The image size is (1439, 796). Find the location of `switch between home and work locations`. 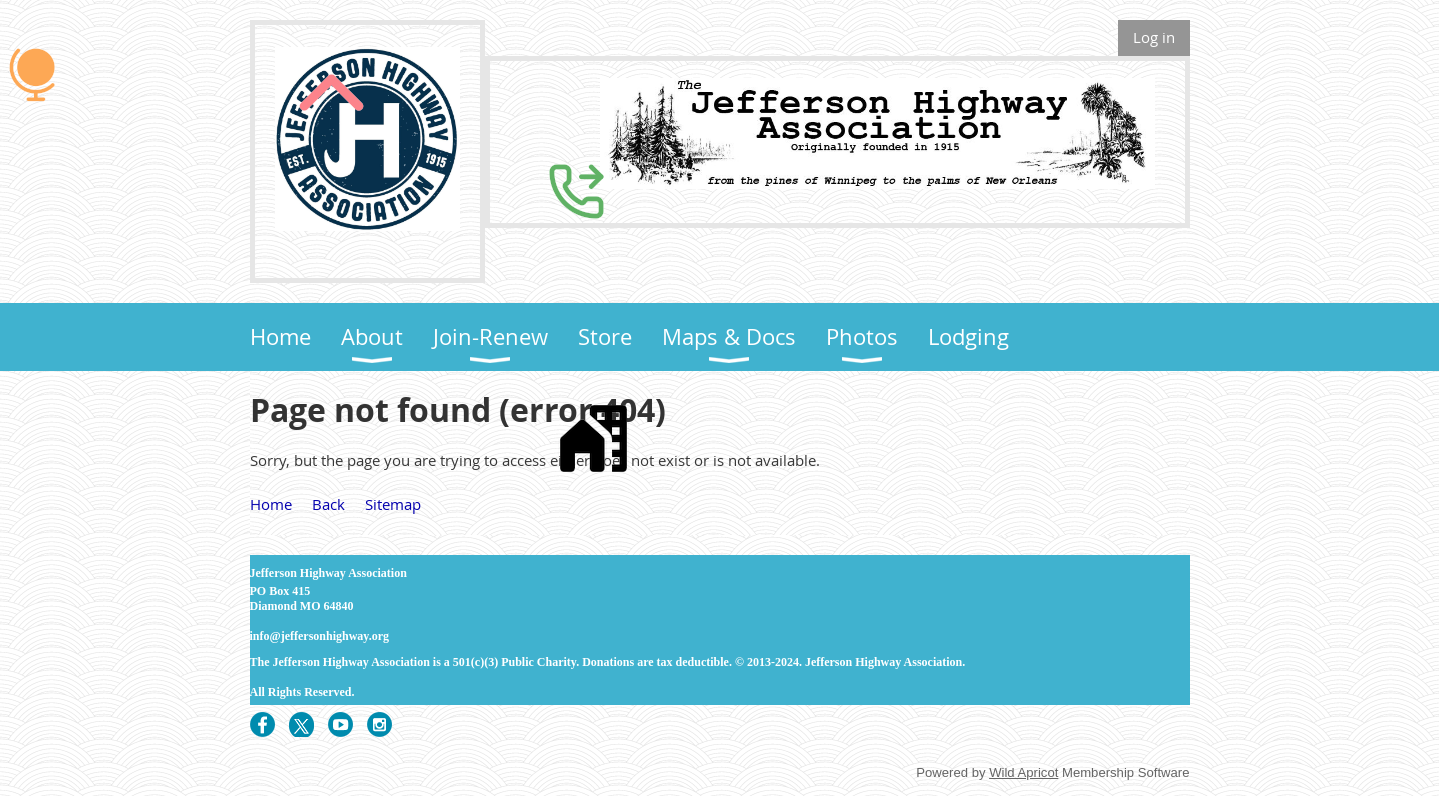

switch between home and work locations is located at coordinates (593, 438).